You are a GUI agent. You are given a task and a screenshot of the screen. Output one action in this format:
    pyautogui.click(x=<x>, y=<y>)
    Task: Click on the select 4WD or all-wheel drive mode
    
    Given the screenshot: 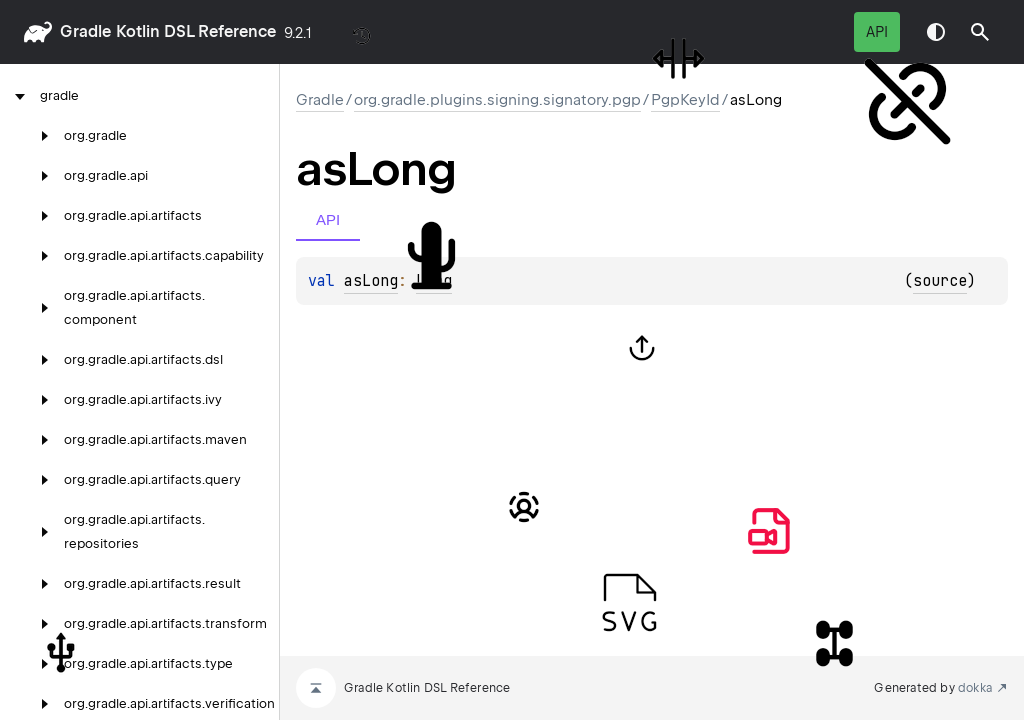 What is the action you would take?
    pyautogui.click(x=834, y=643)
    